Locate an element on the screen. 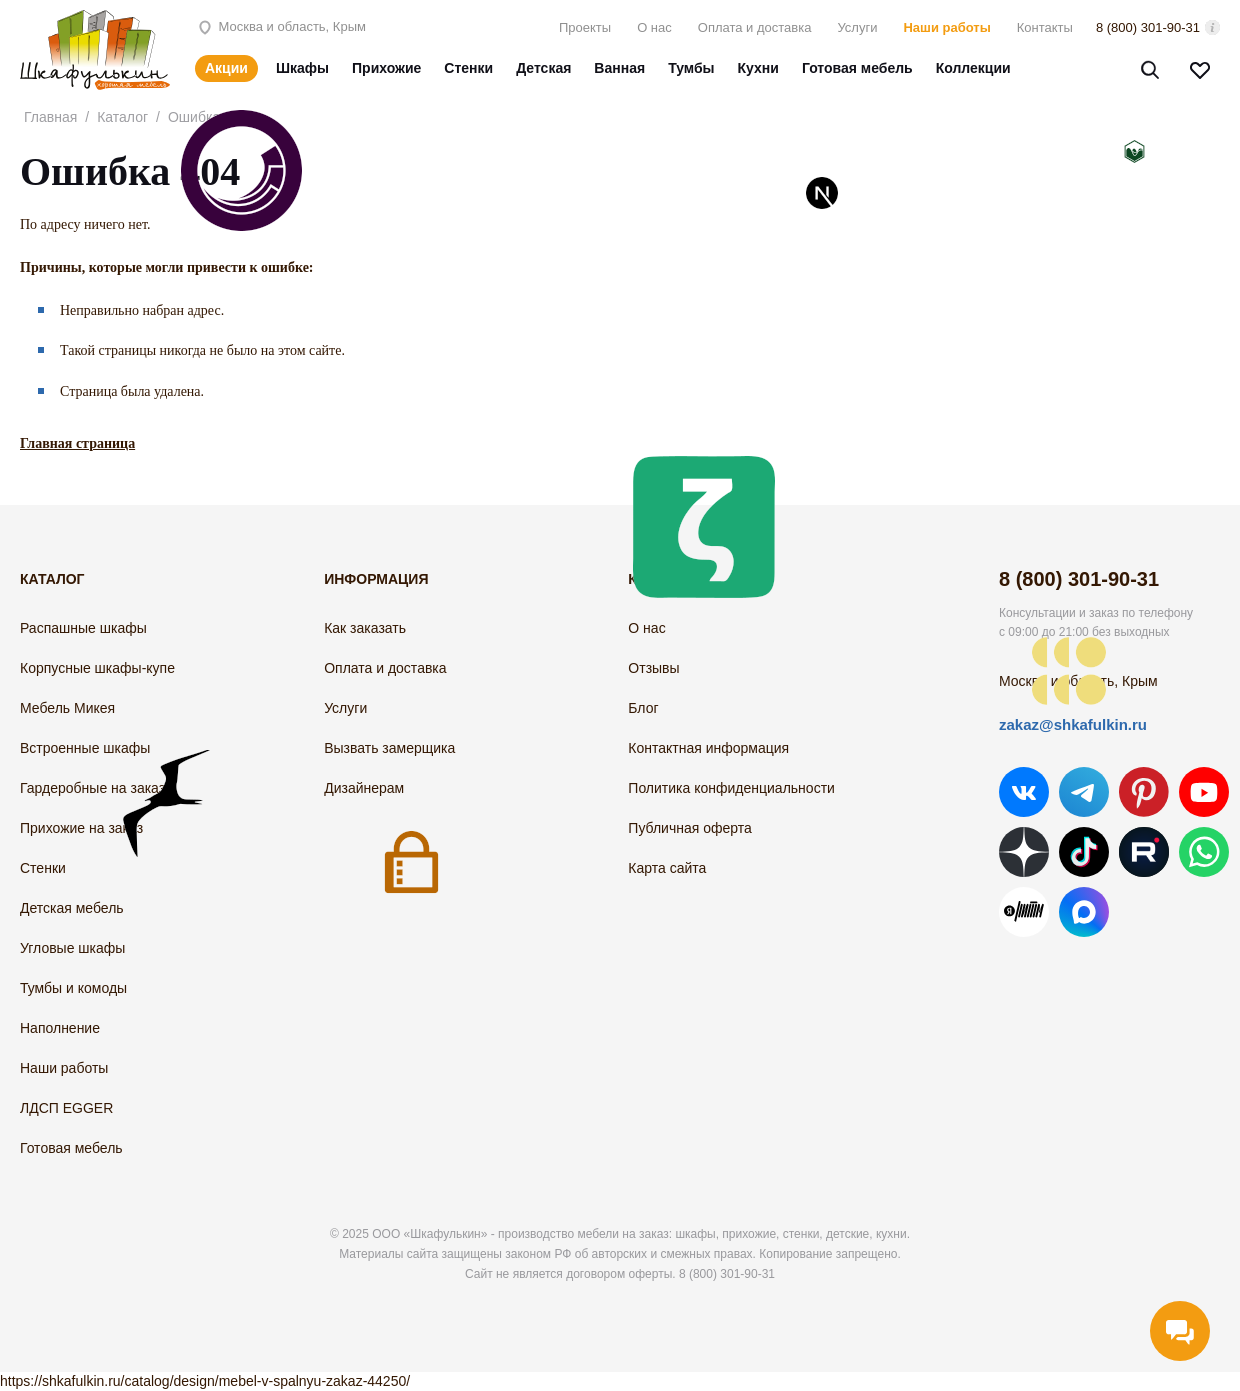 This screenshot has width=1240, height=1391. open frigate NVR dashboard is located at coordinates (166, 803).